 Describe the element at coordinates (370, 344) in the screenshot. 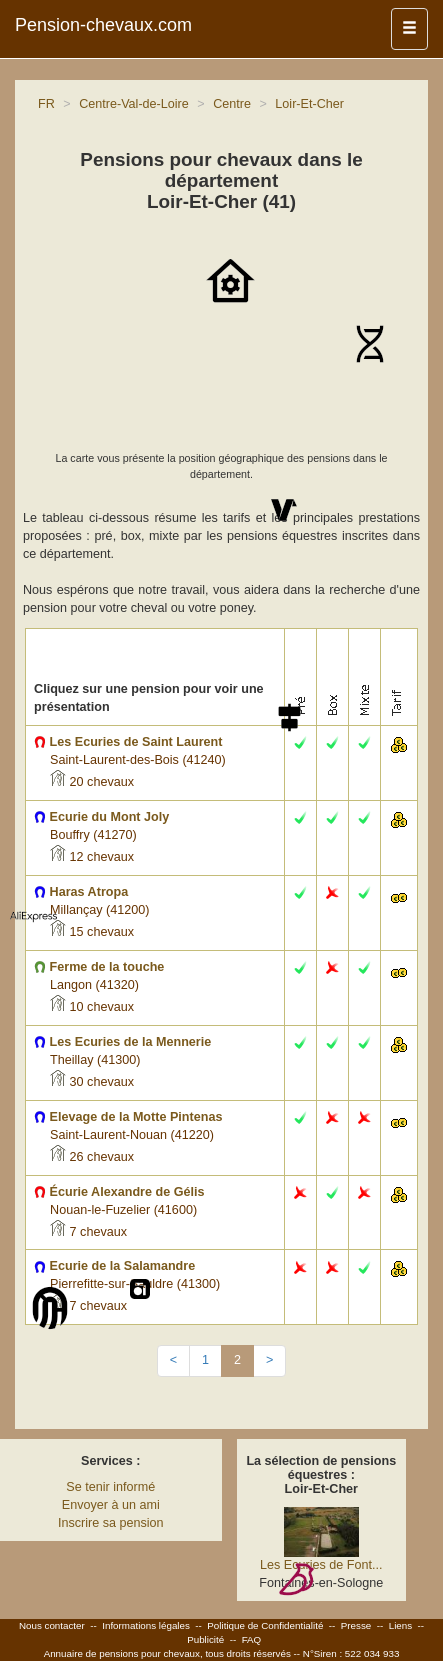

I see `access genetics or DNA-related information` at that location.